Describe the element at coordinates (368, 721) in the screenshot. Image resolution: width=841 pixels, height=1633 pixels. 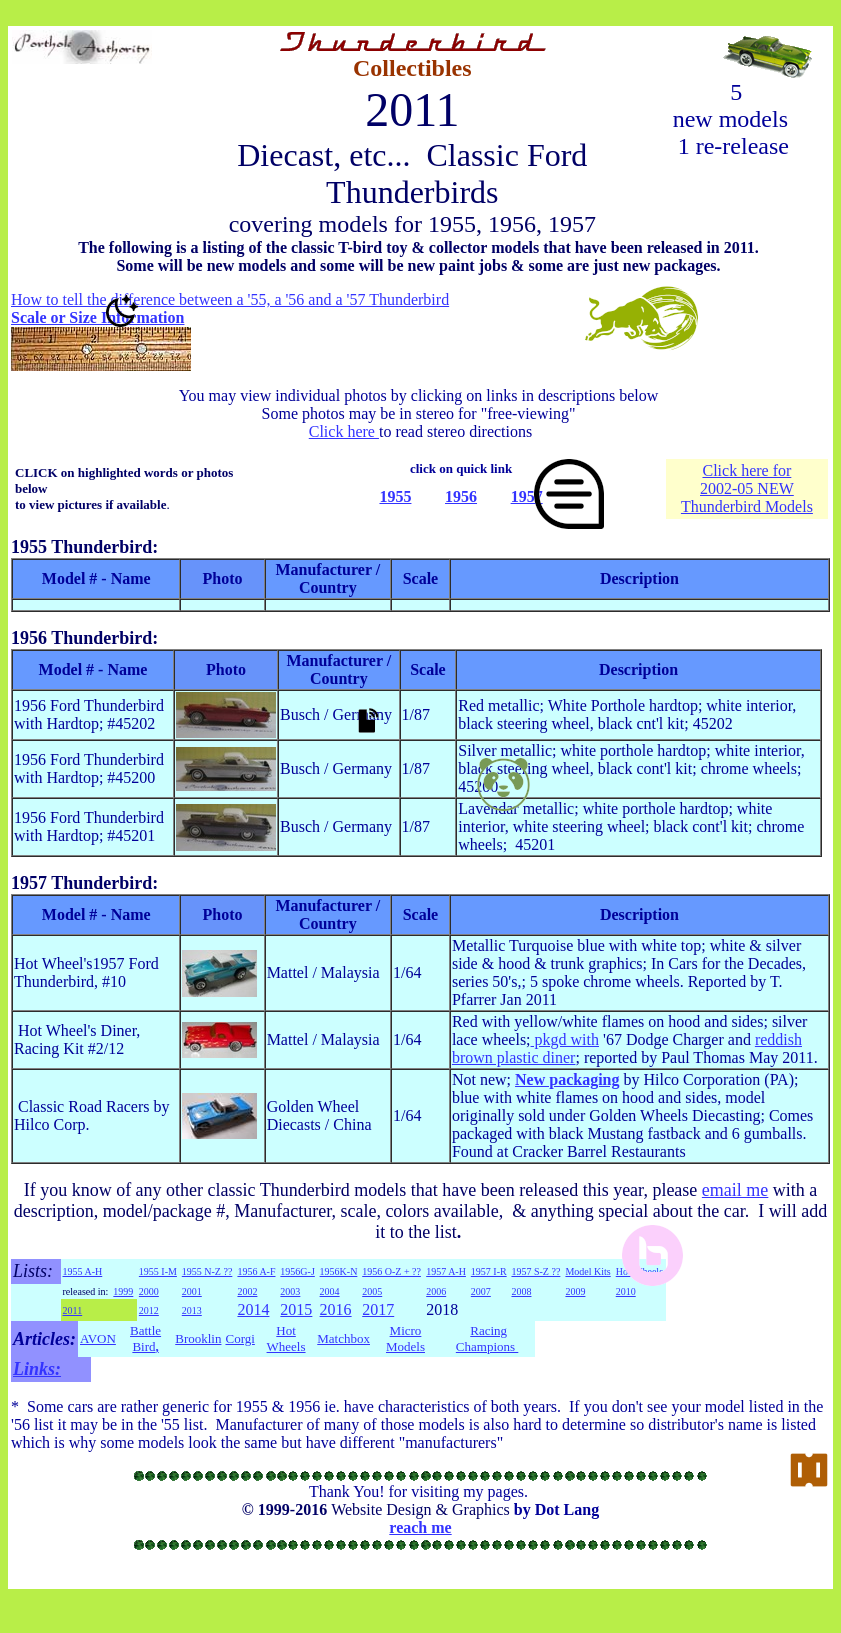
I see `enable mobile hotspot` at that location.